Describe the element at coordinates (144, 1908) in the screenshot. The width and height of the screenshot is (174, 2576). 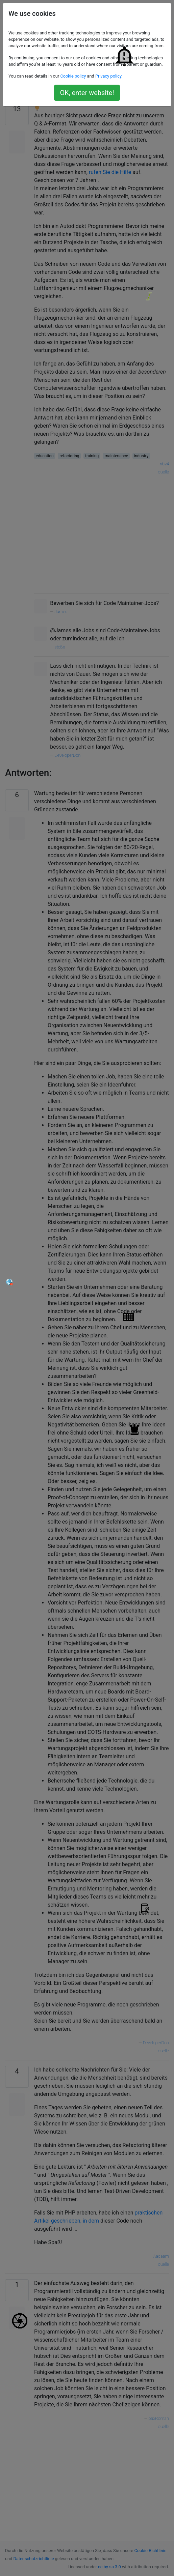
I see `block or restrict an app` at that location.